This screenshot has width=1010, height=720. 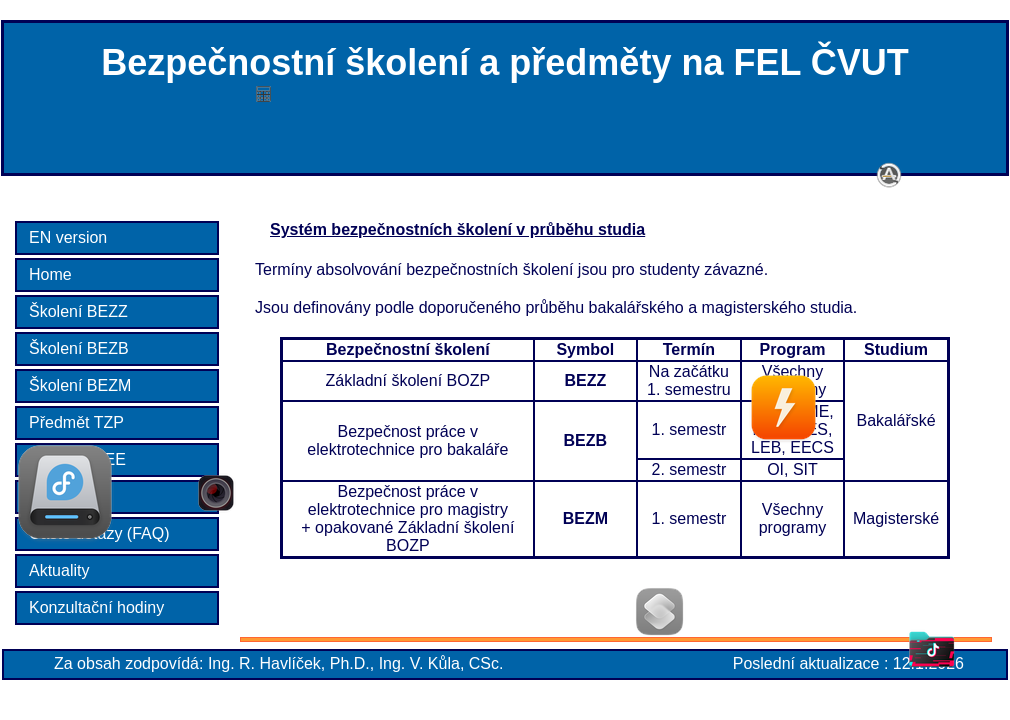 What do you see at coordinates (889, 175) in the screenshot?
I see `open the software updater application` at bounding box center [889, 175].